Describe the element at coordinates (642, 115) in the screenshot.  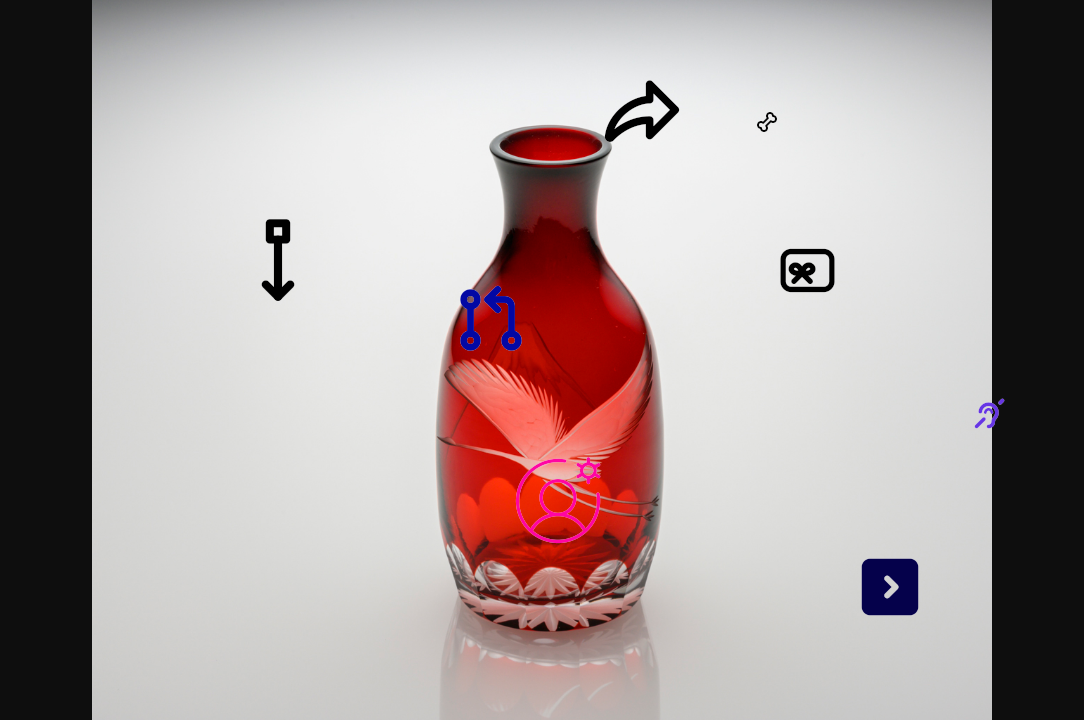
I see `share content with others` at that location.